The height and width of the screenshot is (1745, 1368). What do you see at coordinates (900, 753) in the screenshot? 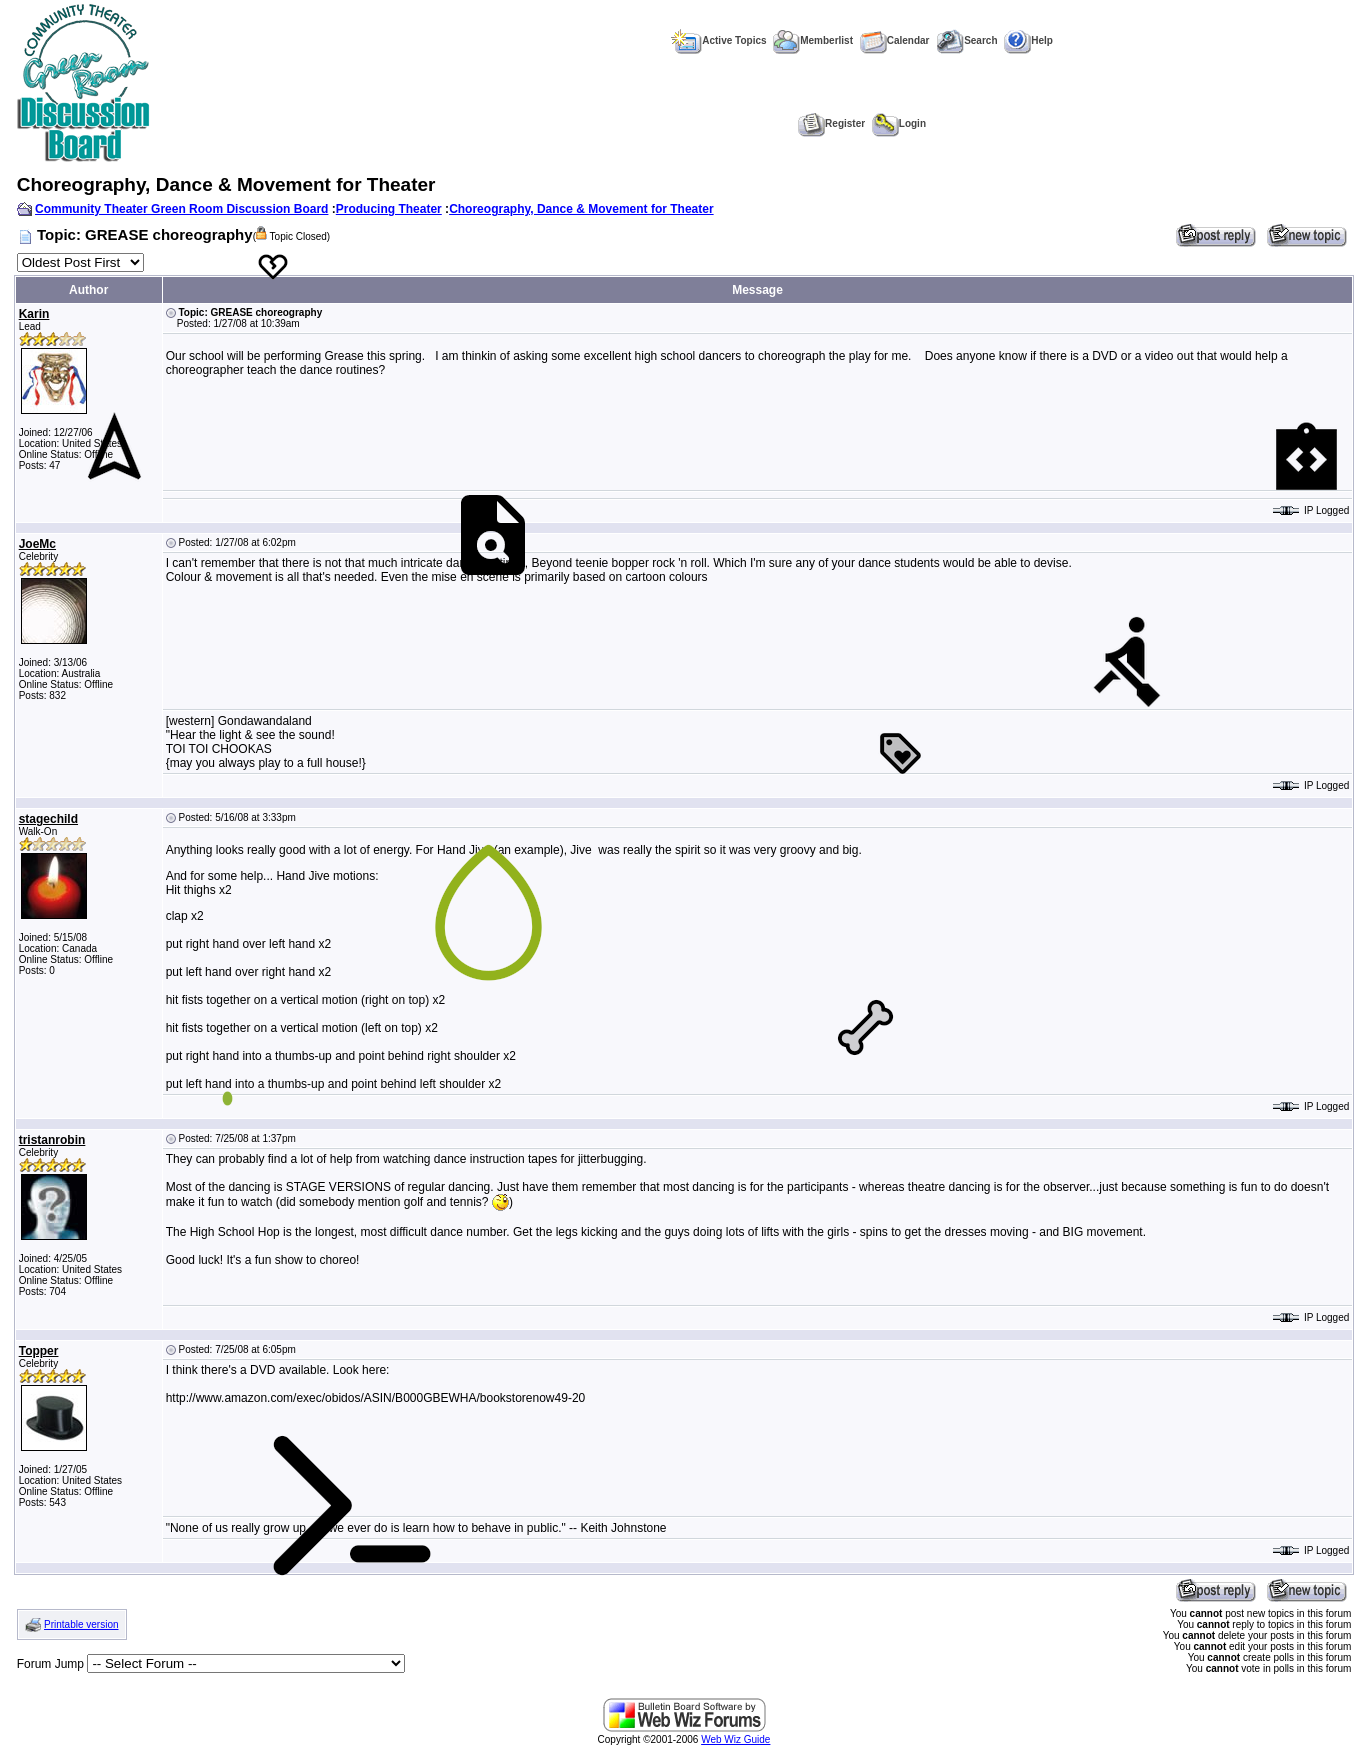
I see `access loyalty rewards or points` at bounding box center [900, 753].